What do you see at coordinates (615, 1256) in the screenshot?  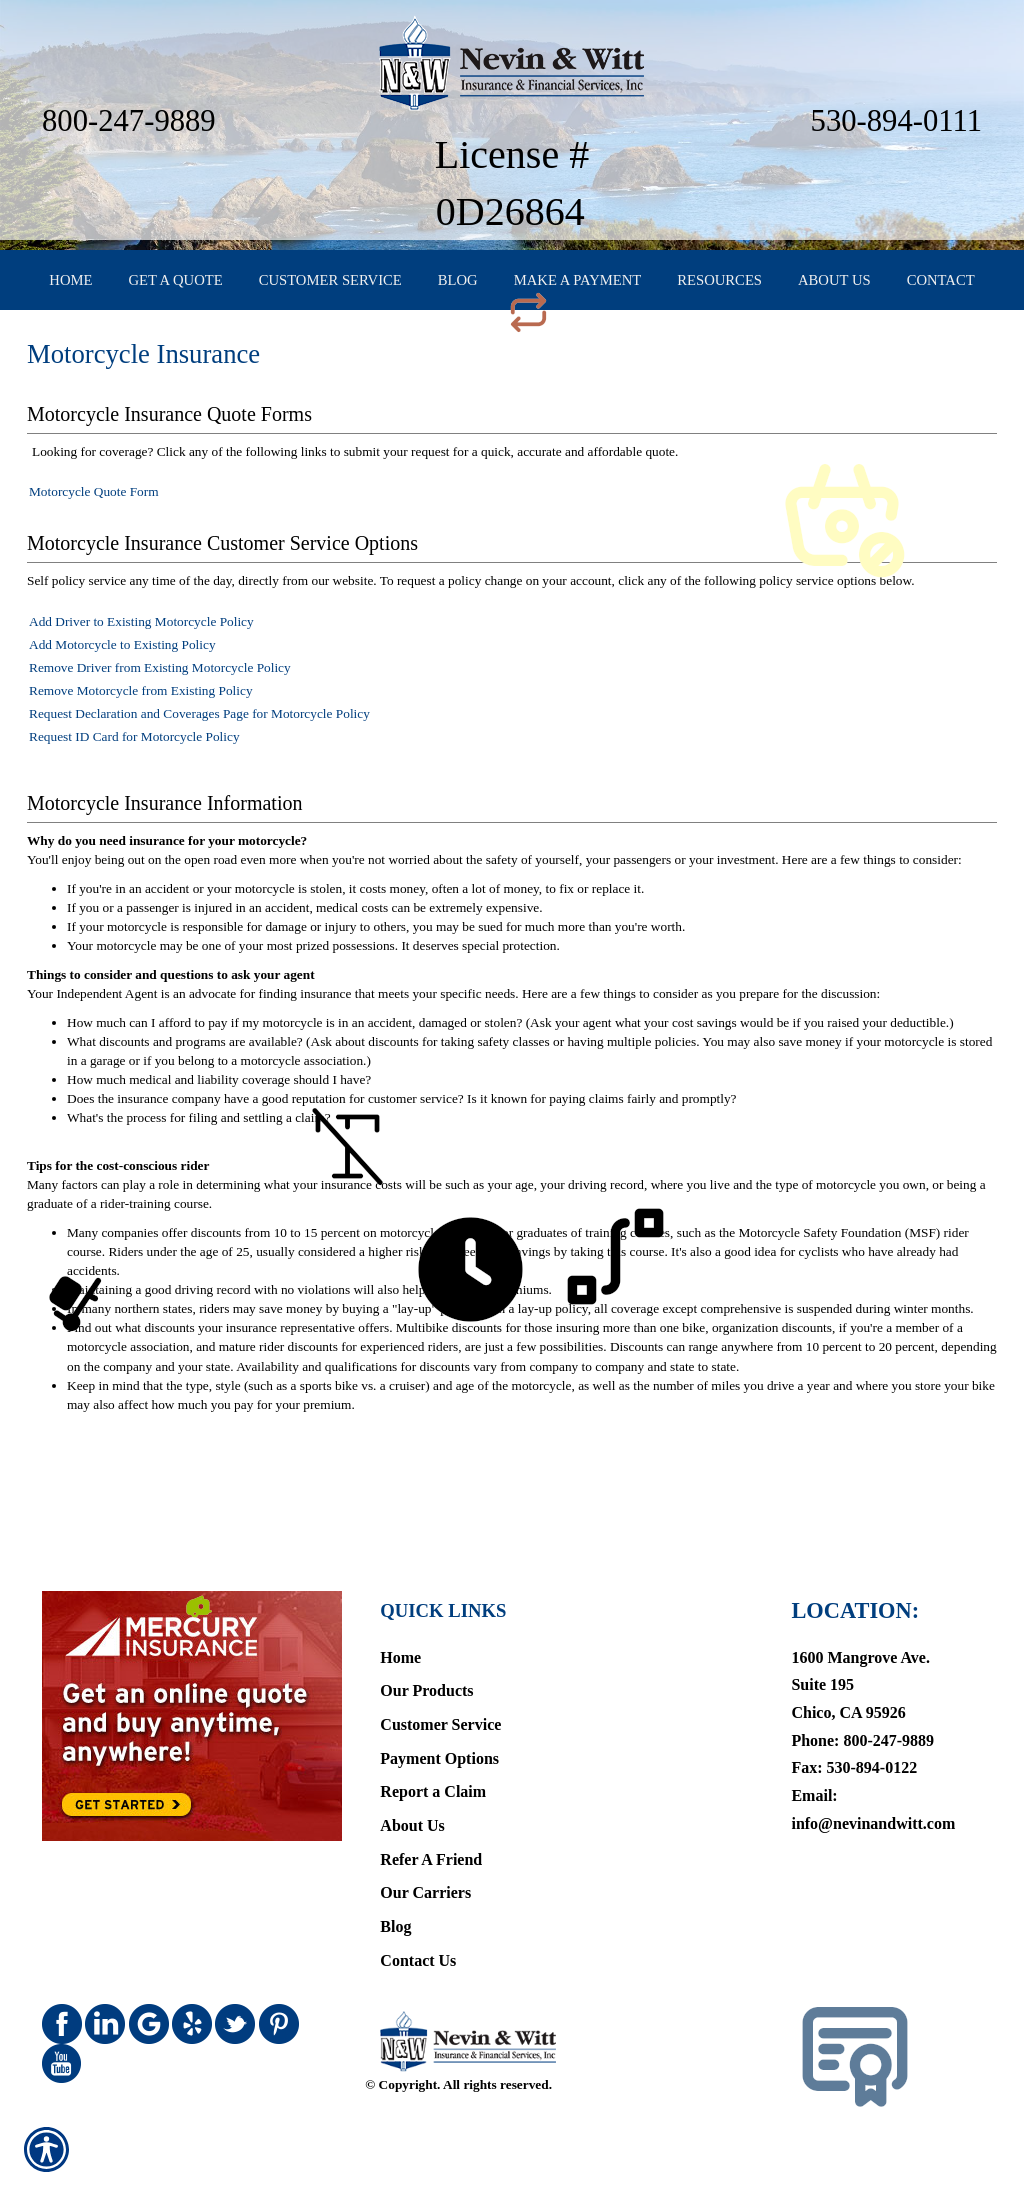 I see `view route between two points` at bounding box center [615, 1256].